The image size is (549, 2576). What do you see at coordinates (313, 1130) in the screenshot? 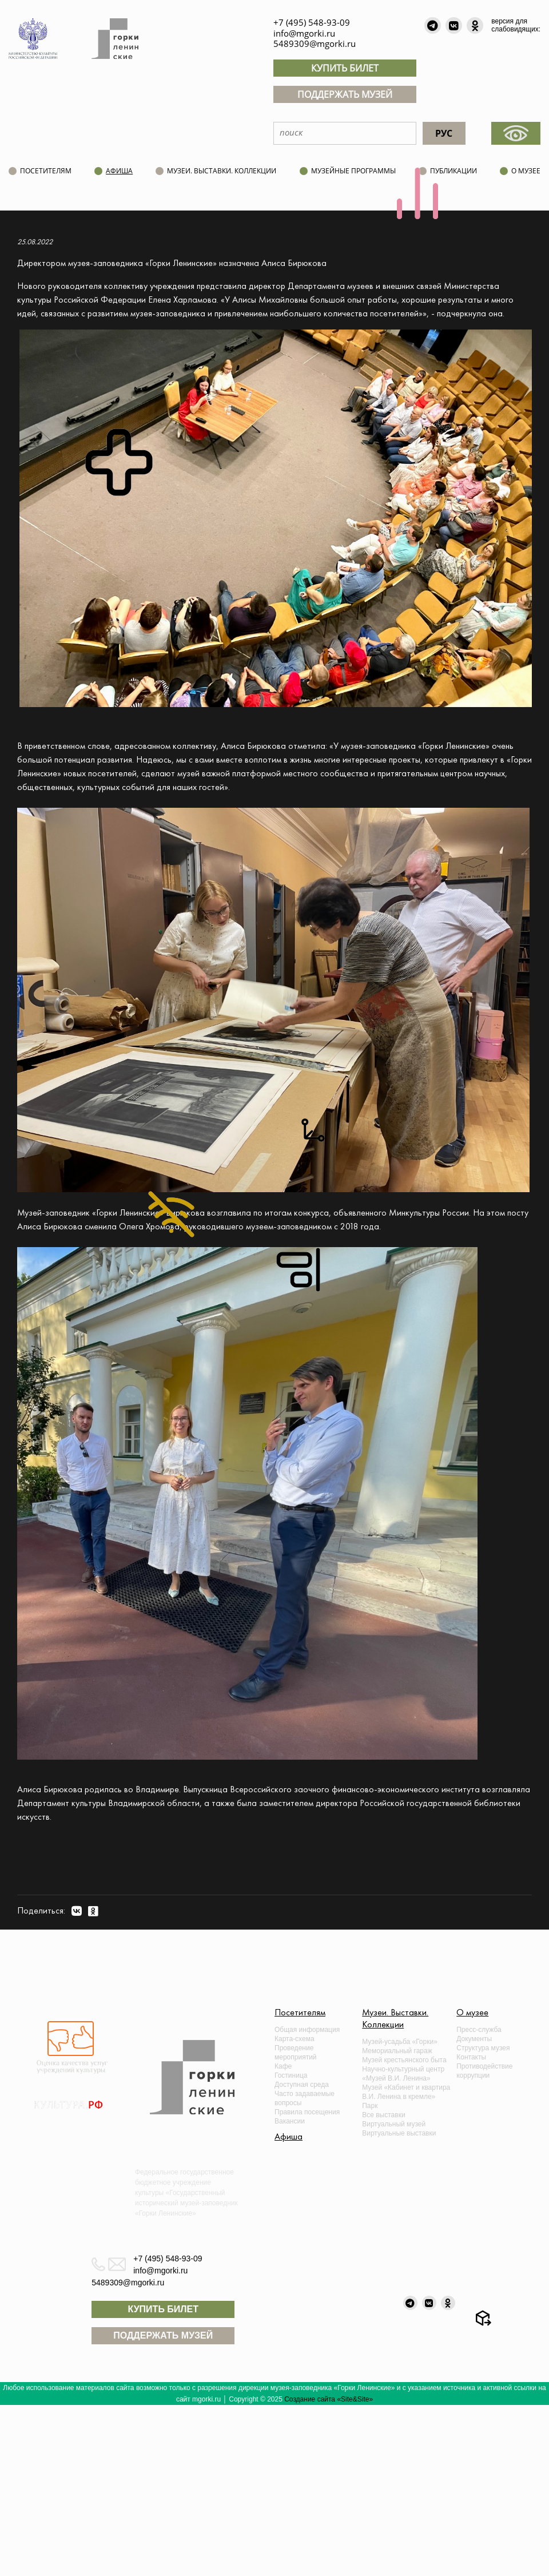
I see `adjust 3d scale or dimensions` at bounding box center [313, 1130].